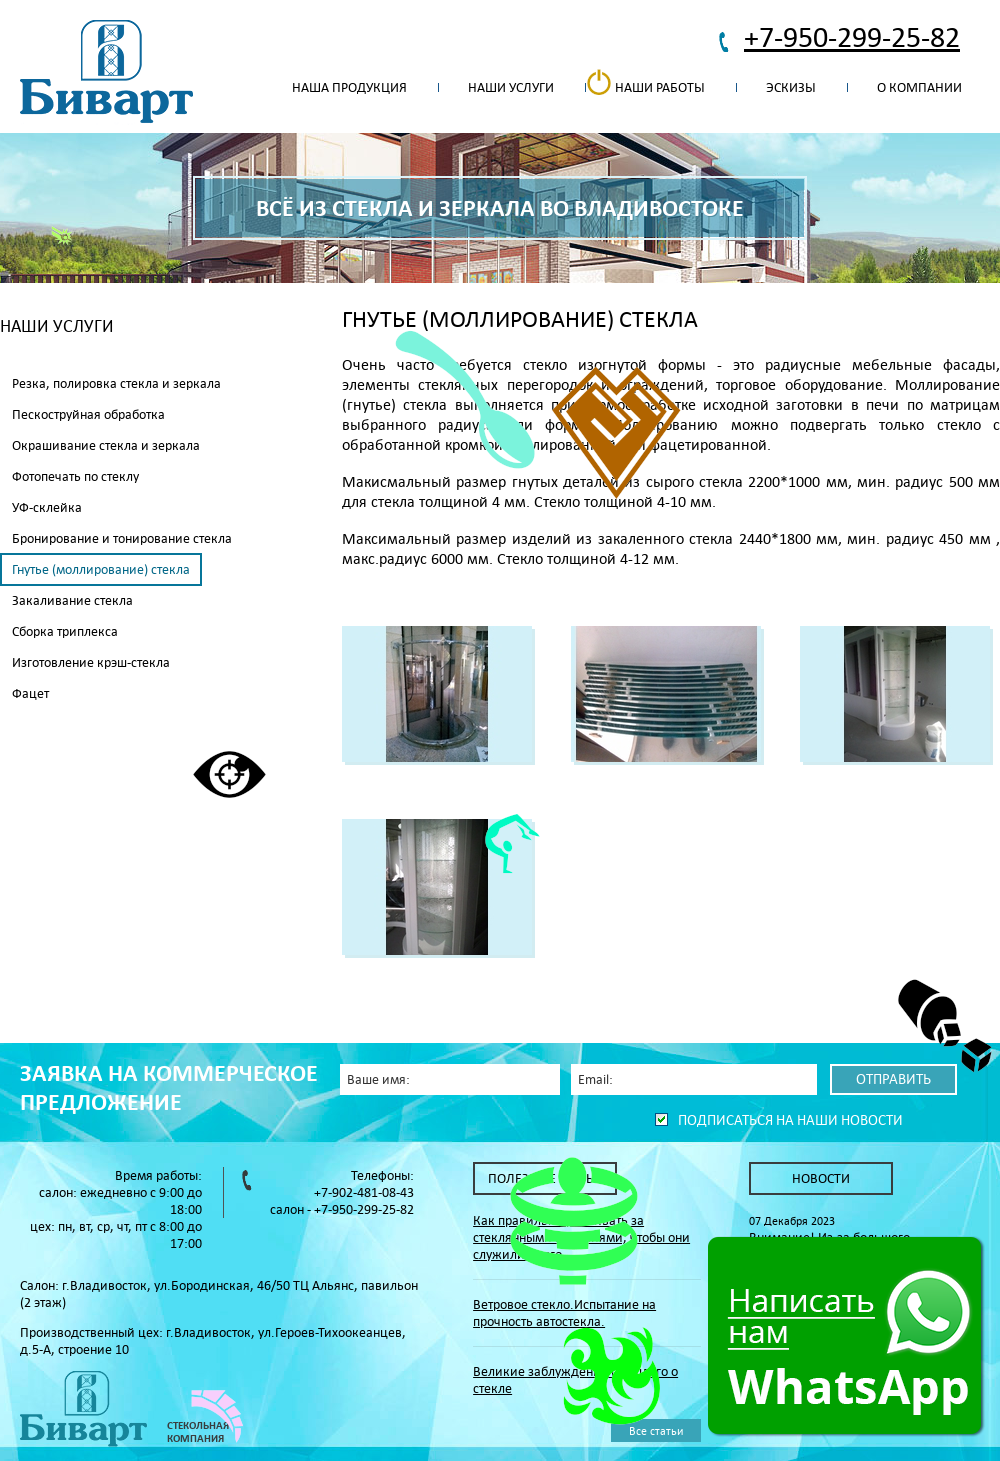 The height and width of the screenshot is (1461, 1000). What do you see at coordinates (599, 82) in the screenshot?
I see `turn device on or off` at bounding box center [599, 82].